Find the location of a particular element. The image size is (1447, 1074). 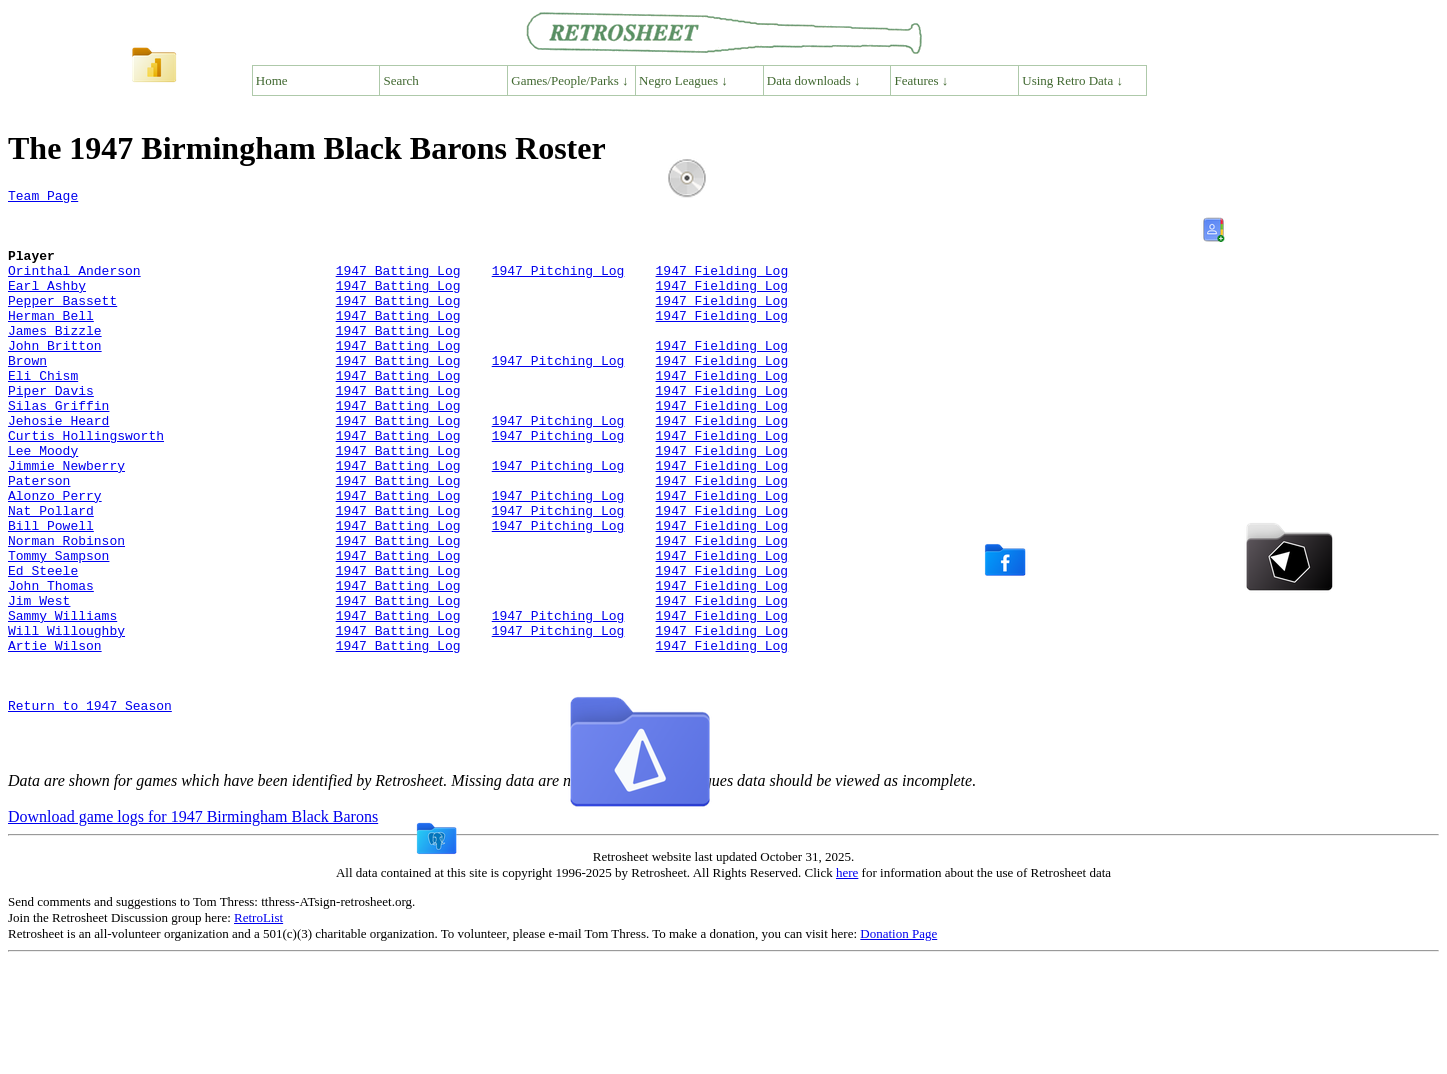

open folder containing Power BI files is located at coordinates (154, 66).